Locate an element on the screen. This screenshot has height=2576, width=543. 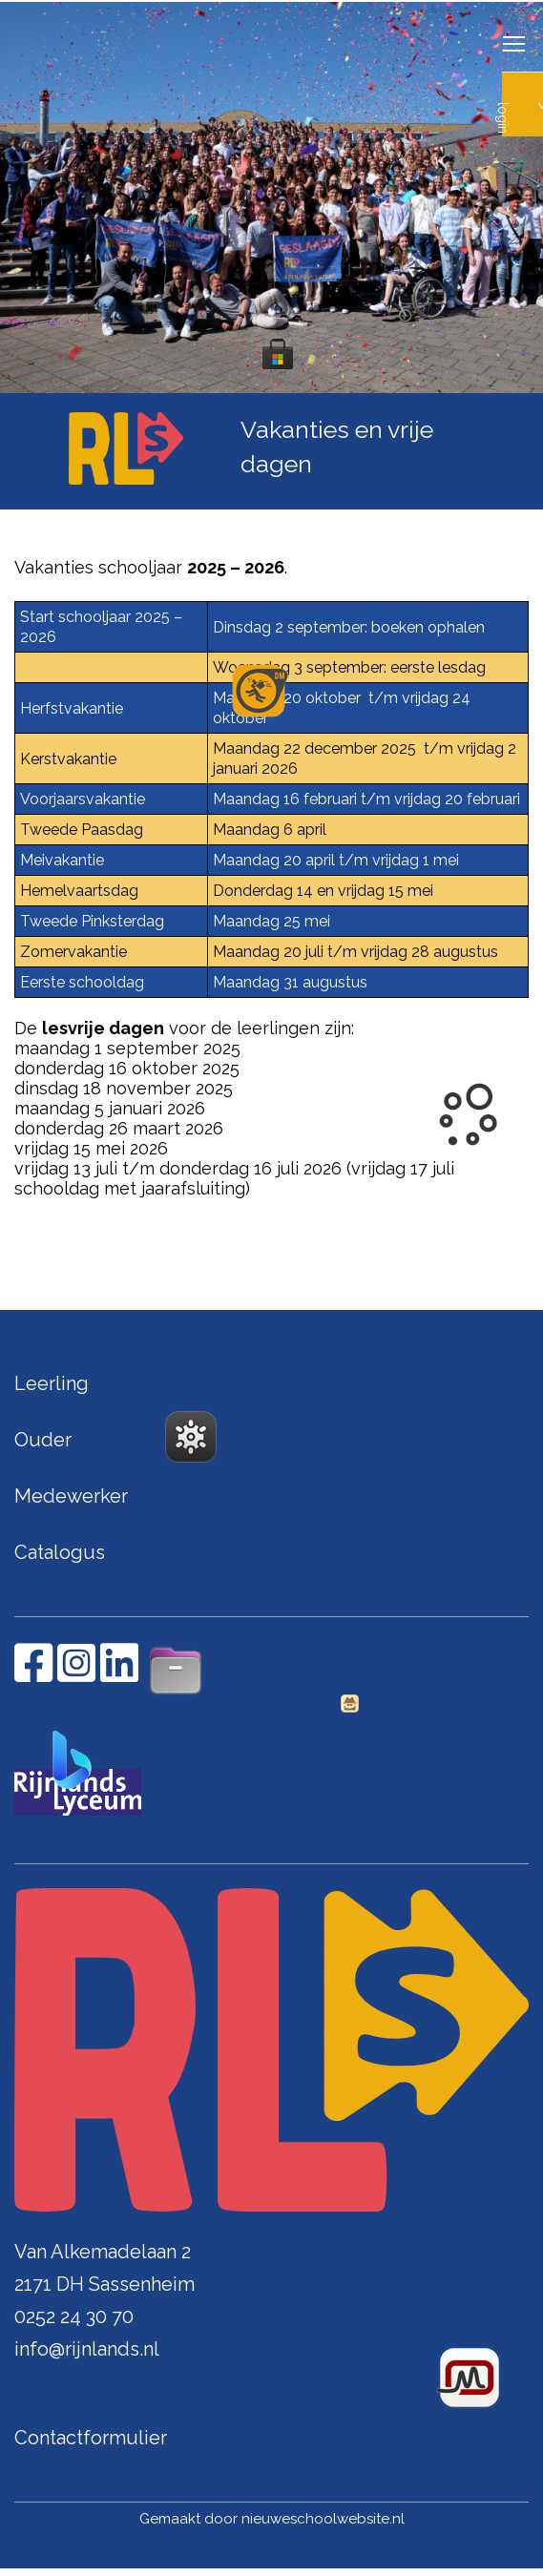
open the Microsoft Store app is located at coordinates (278, 354).